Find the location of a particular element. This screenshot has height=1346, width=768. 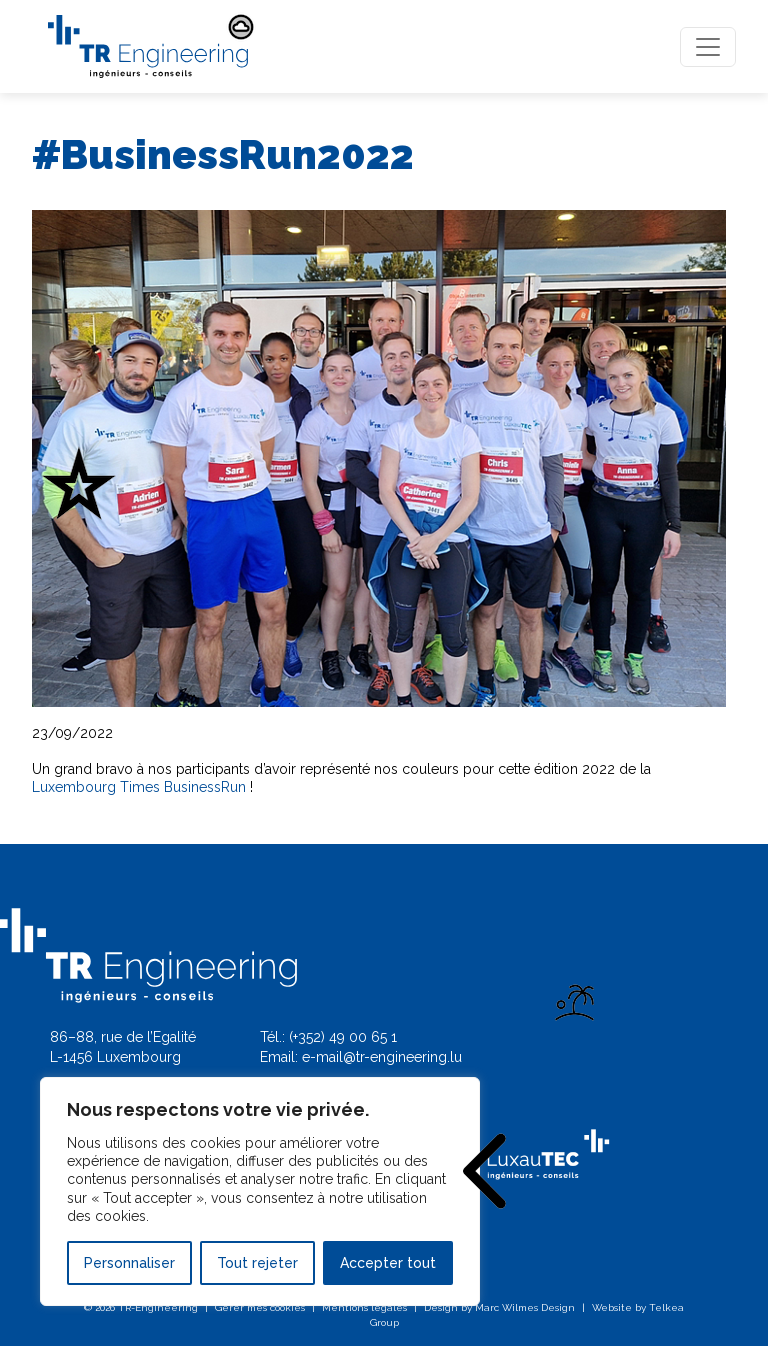

access cloud storage is located at coordinates (241, 27).